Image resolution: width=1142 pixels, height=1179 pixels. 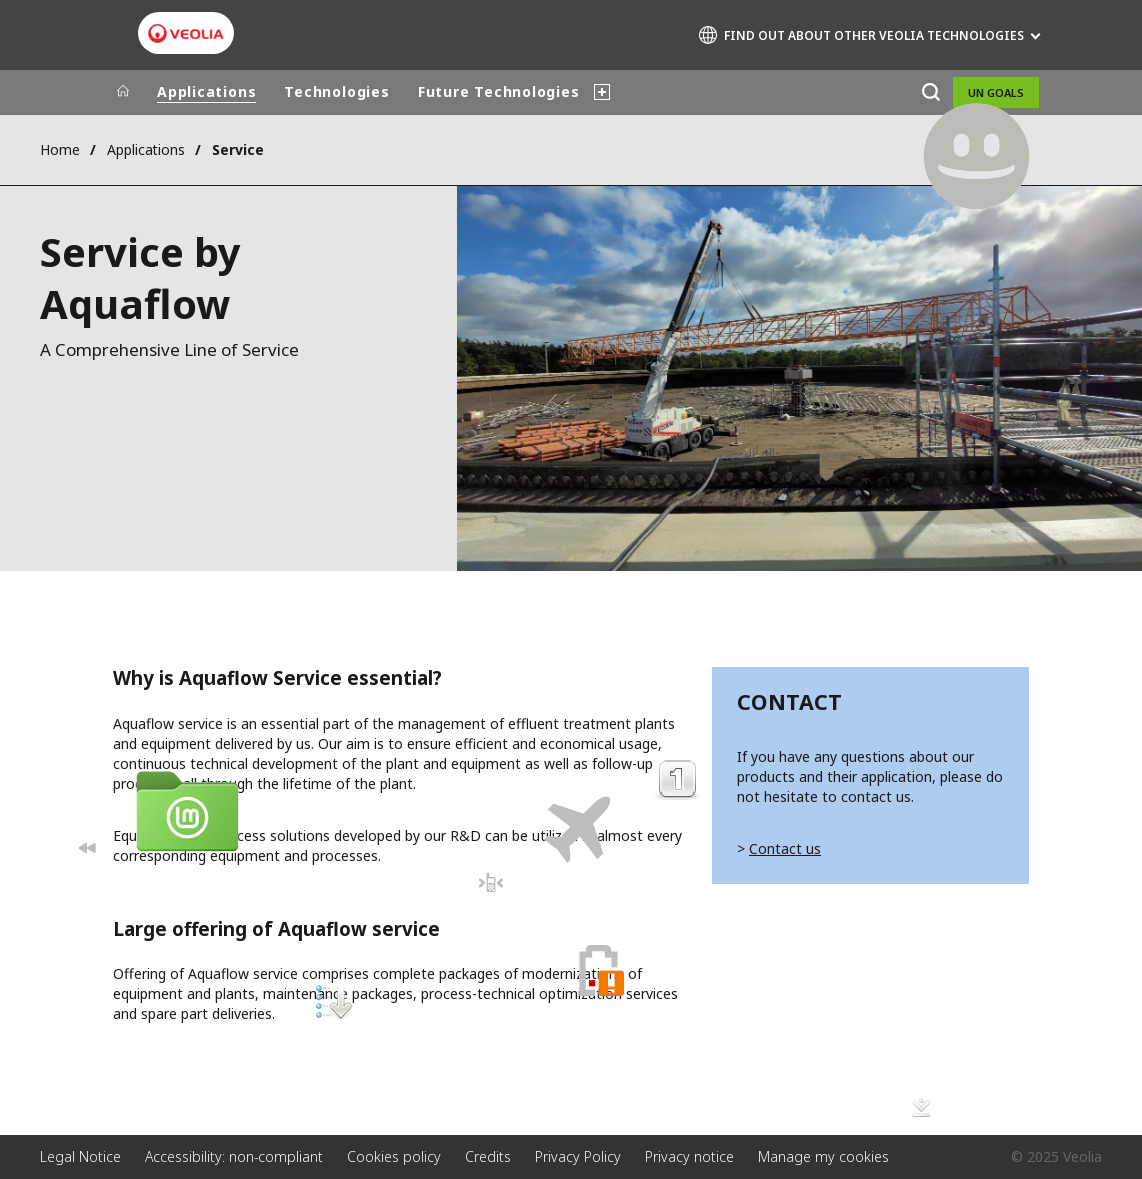 What do you see at coordinates (577, 830) in the screenshot?
I see `indicates airplane mode is enabled` at bounding box center [577, 830].